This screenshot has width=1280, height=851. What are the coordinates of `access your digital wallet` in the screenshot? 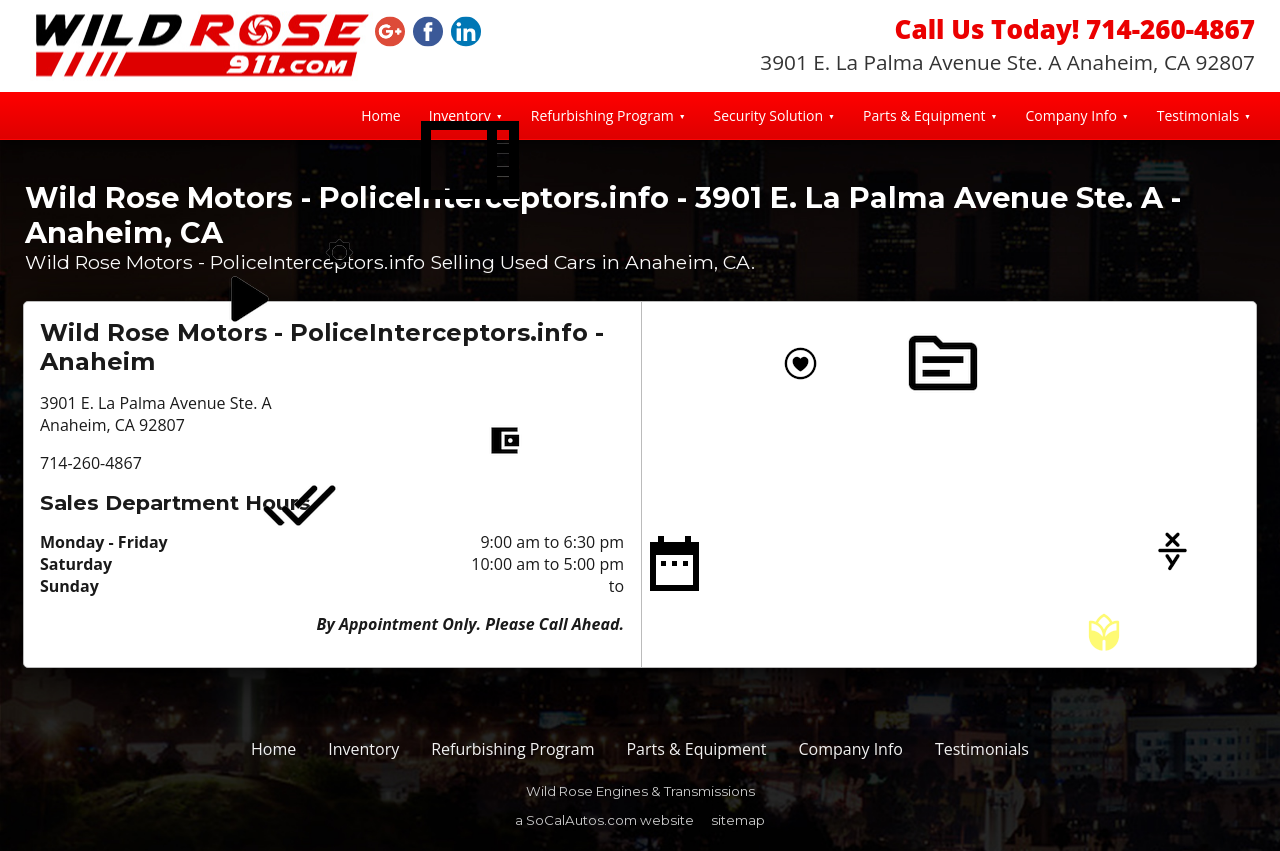 It's located at (504, 440).